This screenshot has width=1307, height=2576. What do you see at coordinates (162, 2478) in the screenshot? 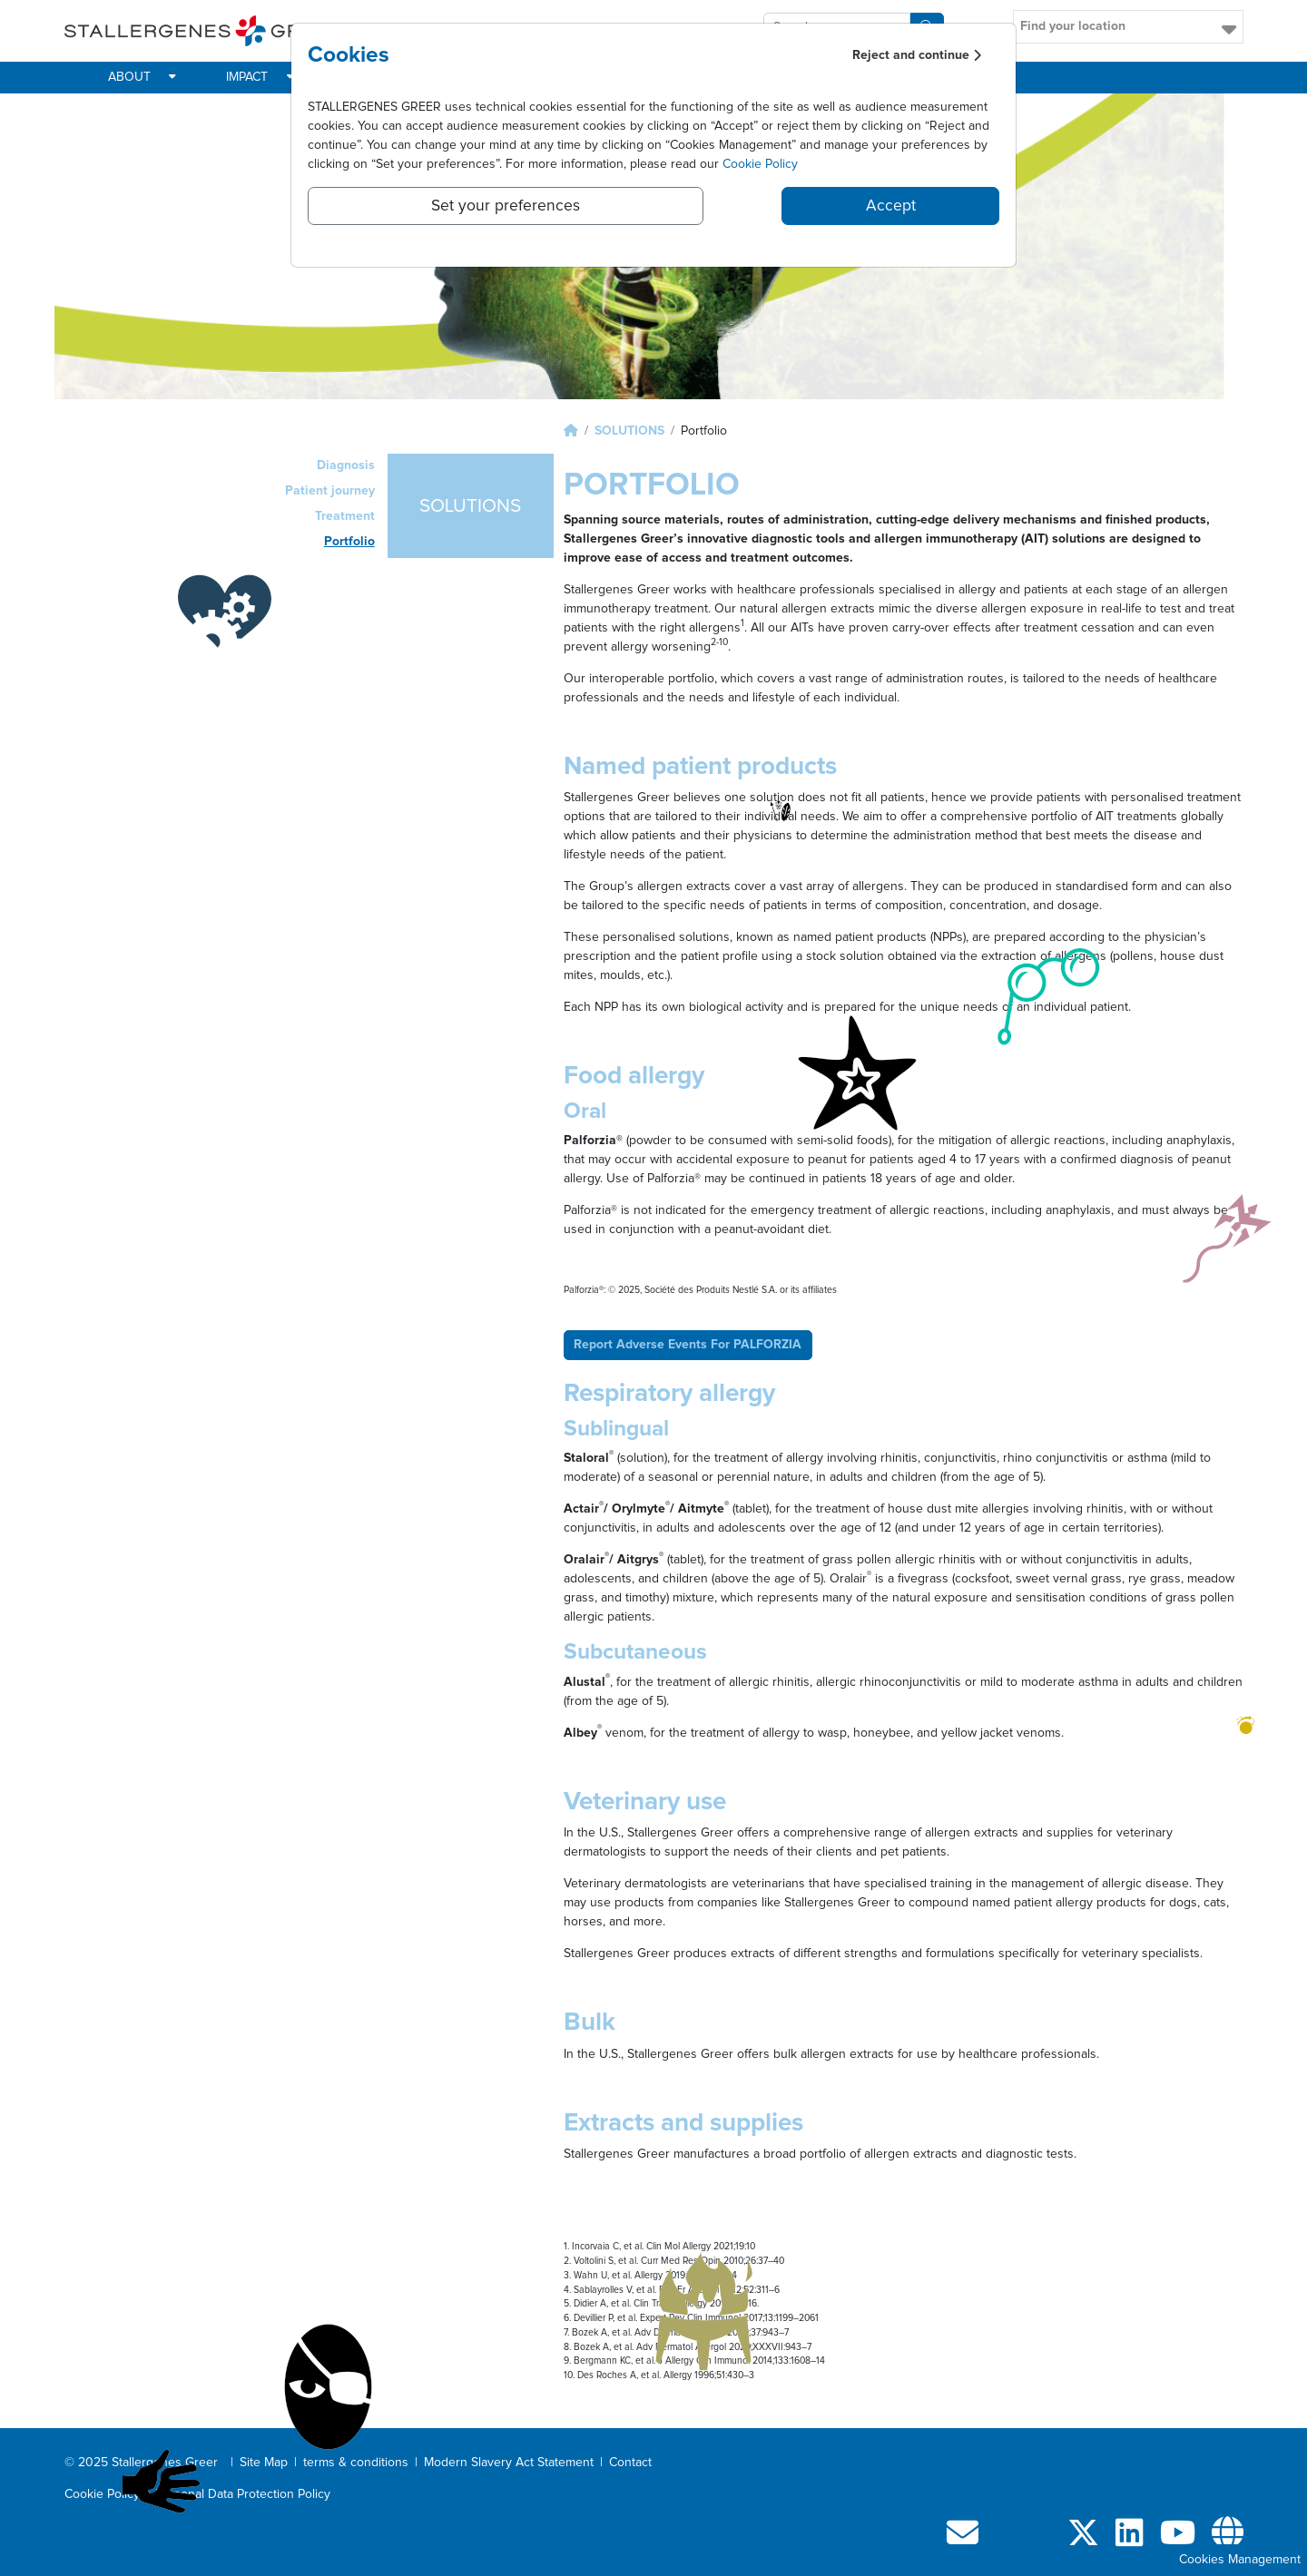
I see `play hand gesture in a game (paper in rock-paper-scissors)` at bounding box center [162, 2478].